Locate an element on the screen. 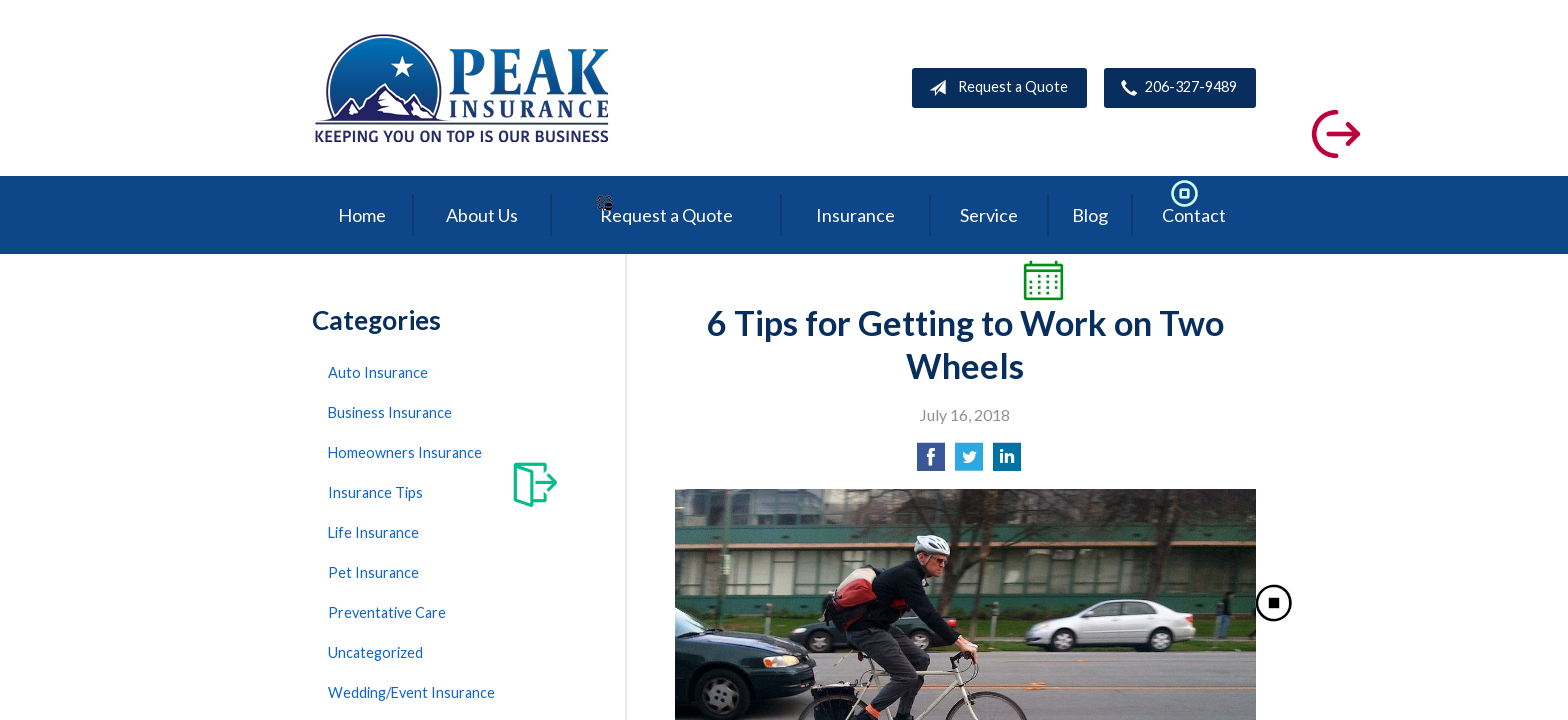 Image resolution: width=1568 pixels, height=720 pixels. stop a running process or task is located at coordinates (1274, 603).